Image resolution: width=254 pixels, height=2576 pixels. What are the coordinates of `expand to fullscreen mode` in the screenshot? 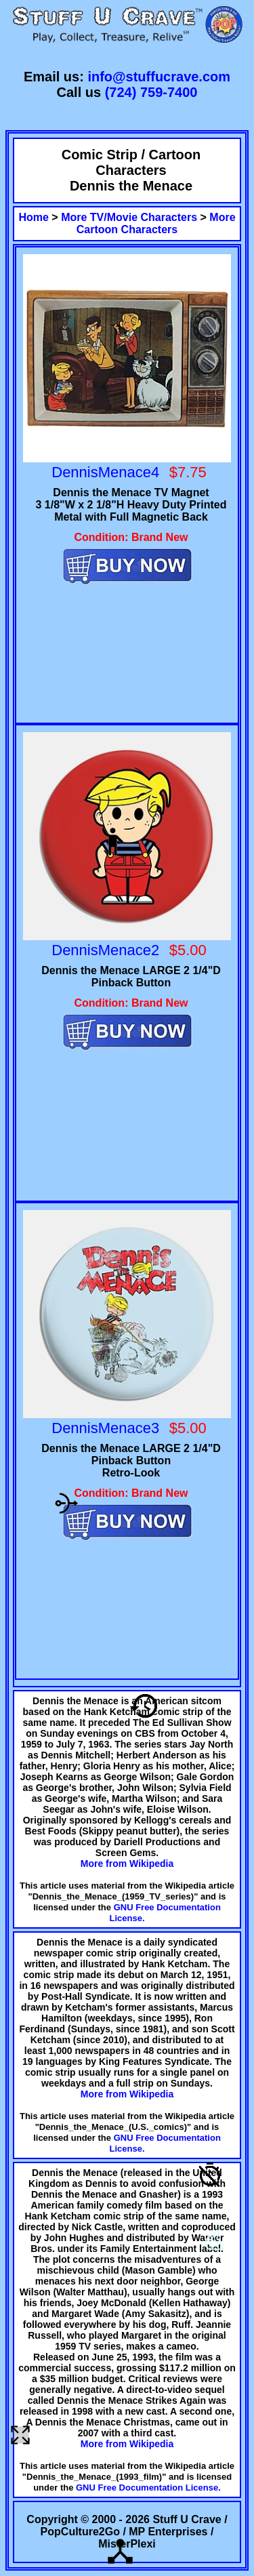 It's located at (20, 2435).